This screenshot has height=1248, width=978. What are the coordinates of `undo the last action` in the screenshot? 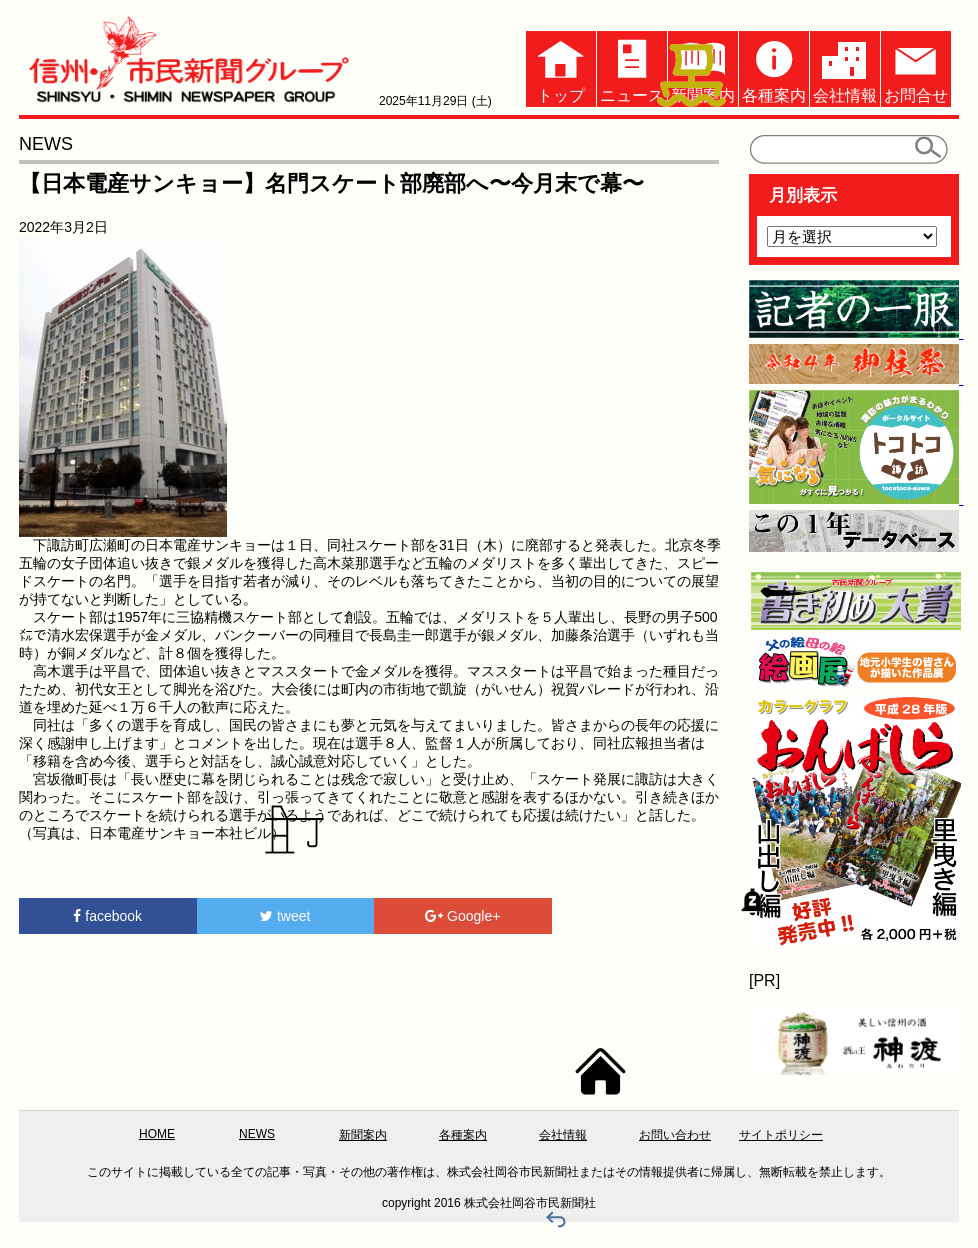 It's located at (555, 1219).